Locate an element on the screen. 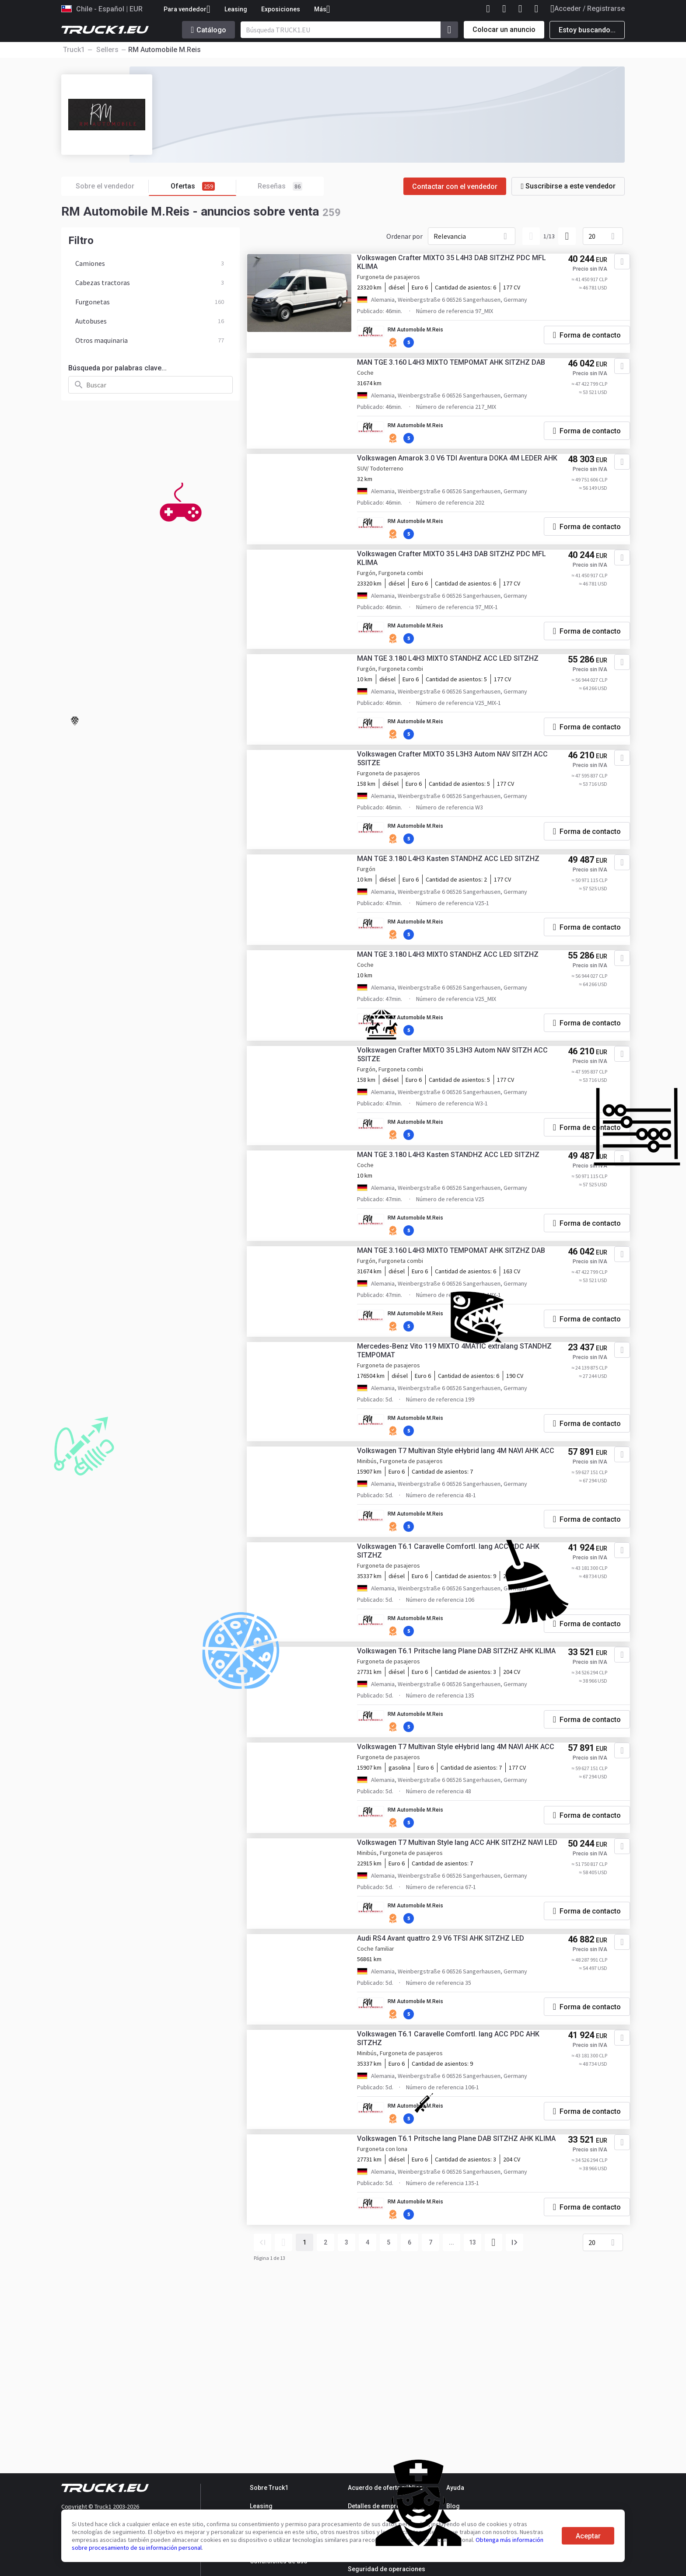 The width and height of the screenshot is (686, 2576). food or restaurant category in a game menu is located at coordinates (241, 1650).